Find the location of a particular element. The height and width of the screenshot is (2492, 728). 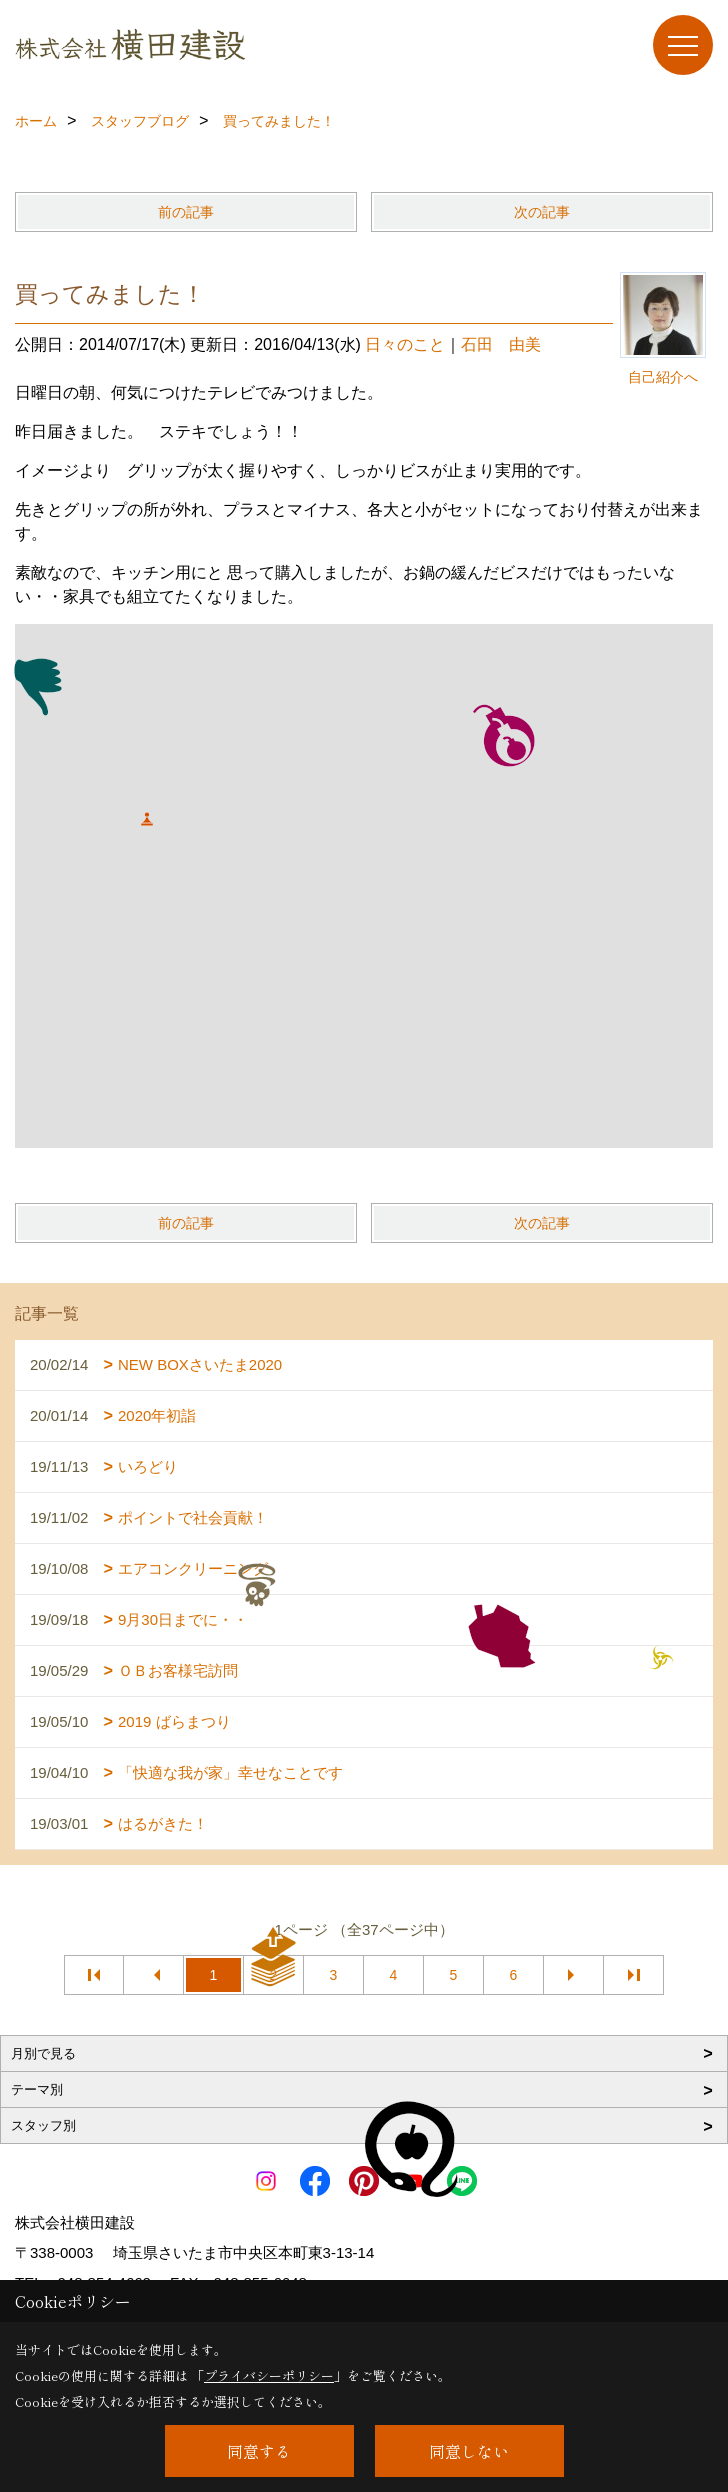

deploy cluster bomb weapon in game is located at coordinates (504, 736).